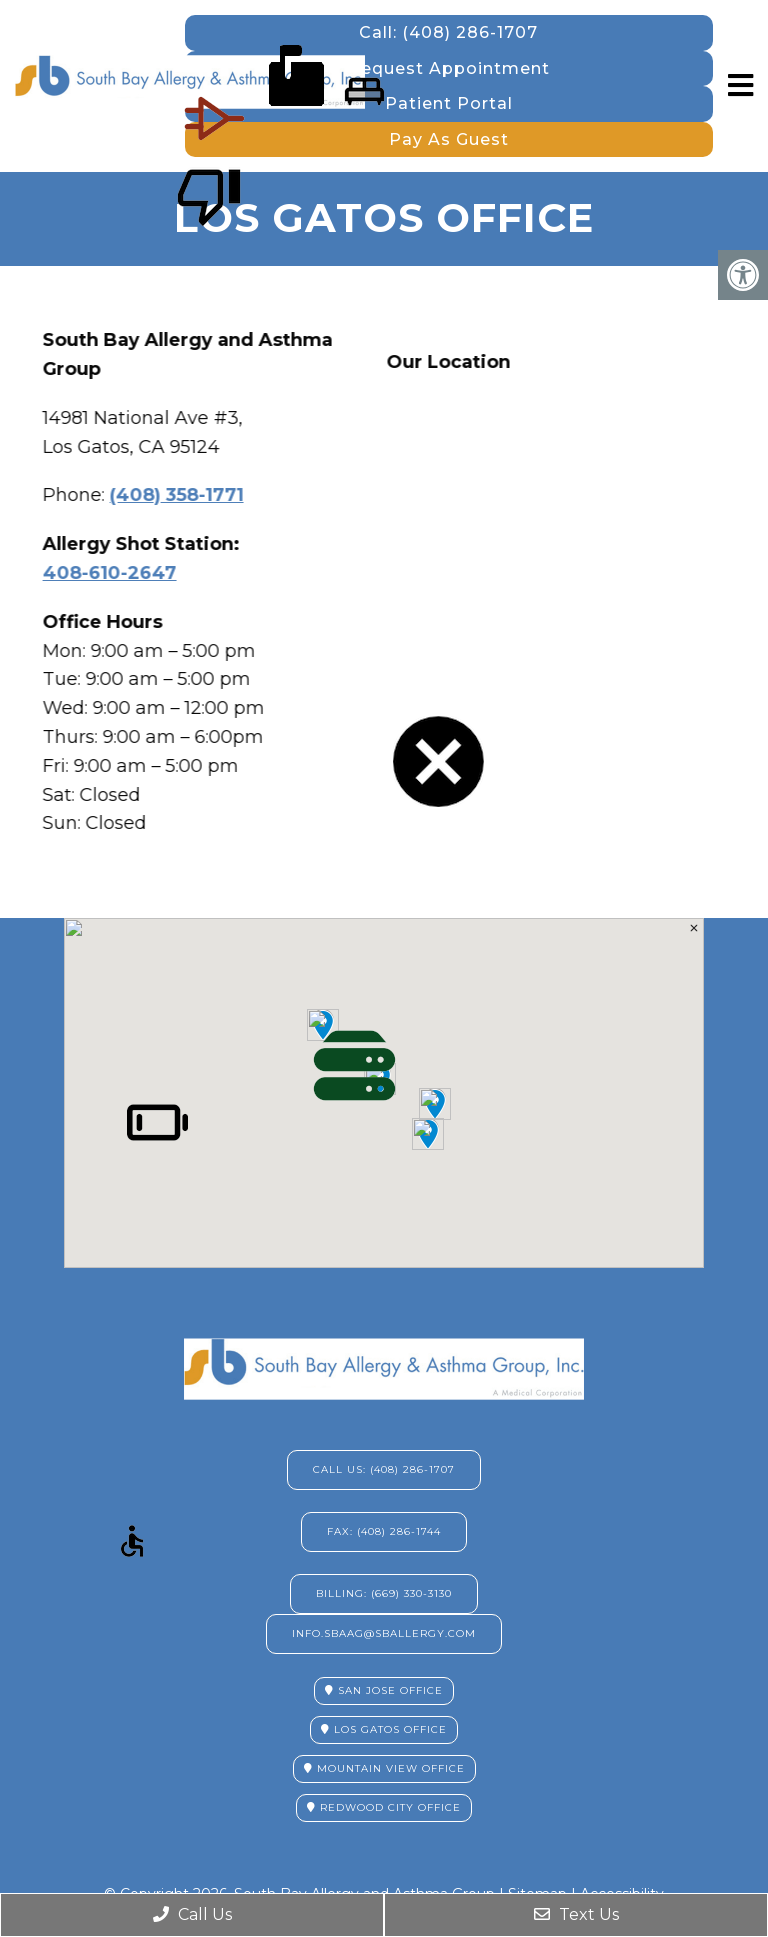 The image size is (768, 1937). What do you see at coordinates (209, 195) in the screenshot?
I see `dislike or downvote content` at bounding box center [209, 195].